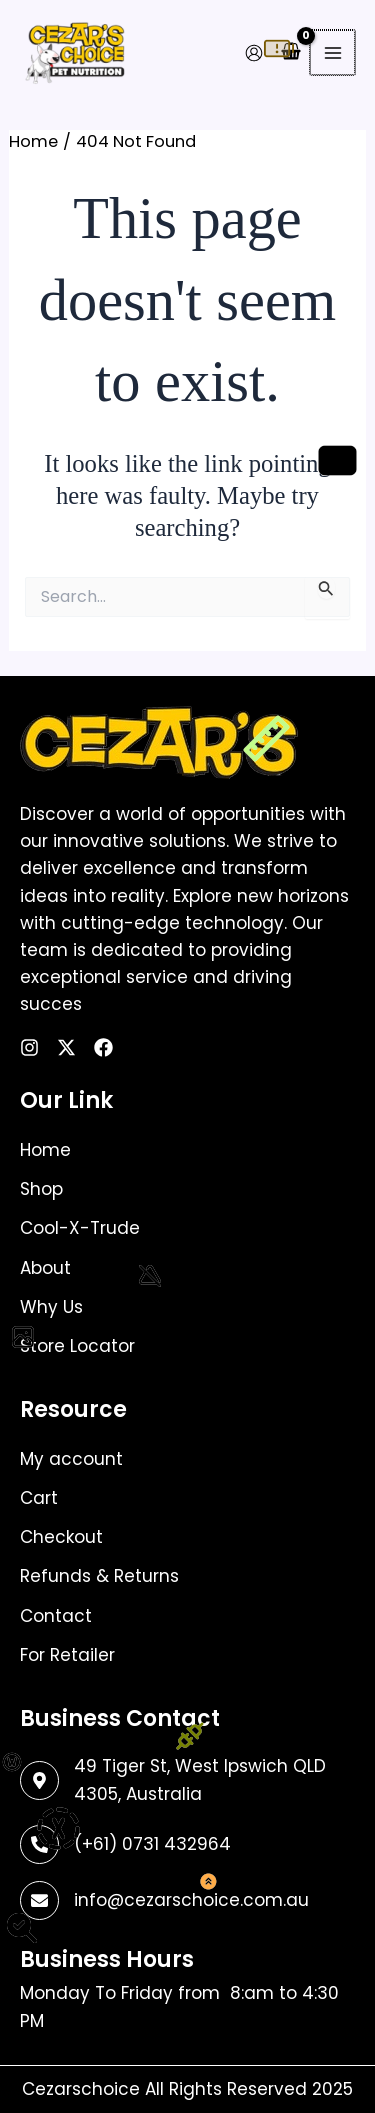 The height and width of the screenshot is (2113, 375). I want to click on set image crop to 7:5 aspect ratio, so click(337, 460).